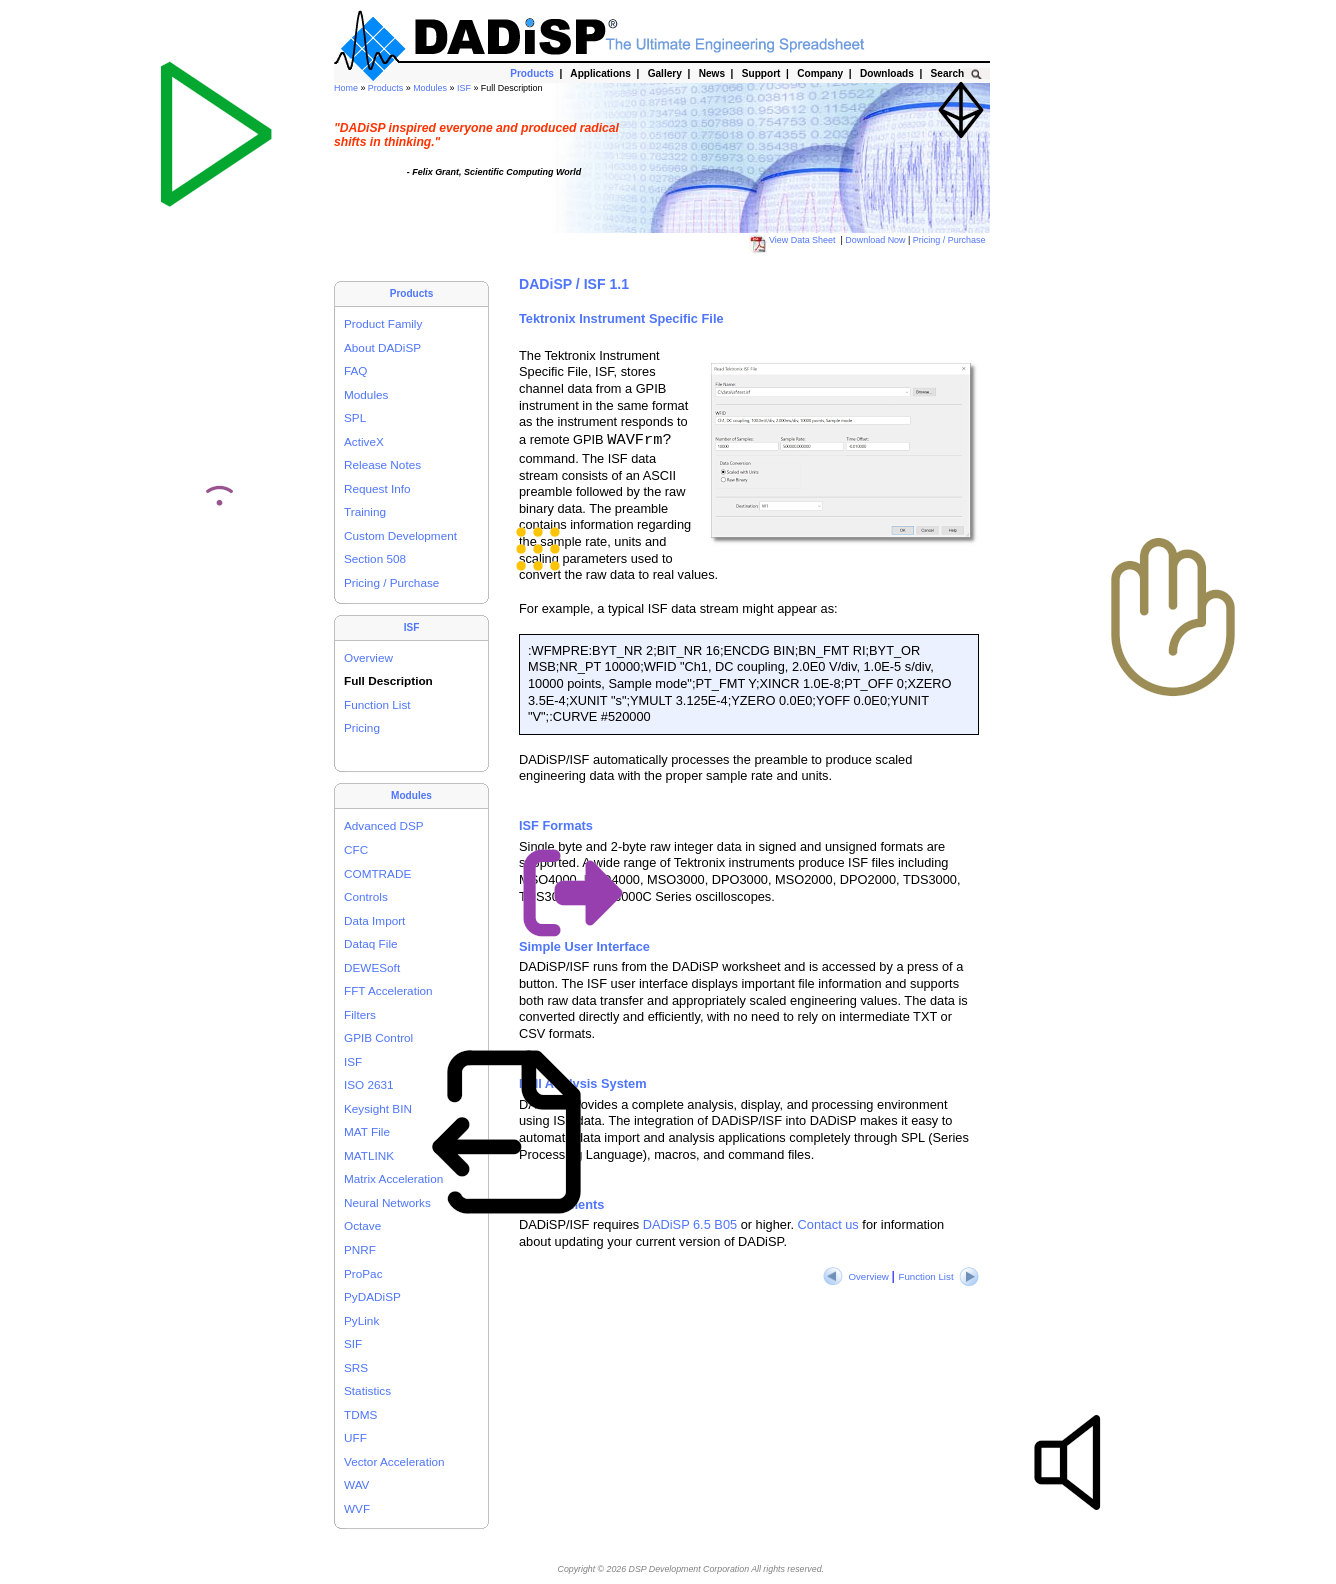  Describe the element at coordinates (1085, 1462) in the screenshot. I see `speaker with no volume or audio output` at that location.